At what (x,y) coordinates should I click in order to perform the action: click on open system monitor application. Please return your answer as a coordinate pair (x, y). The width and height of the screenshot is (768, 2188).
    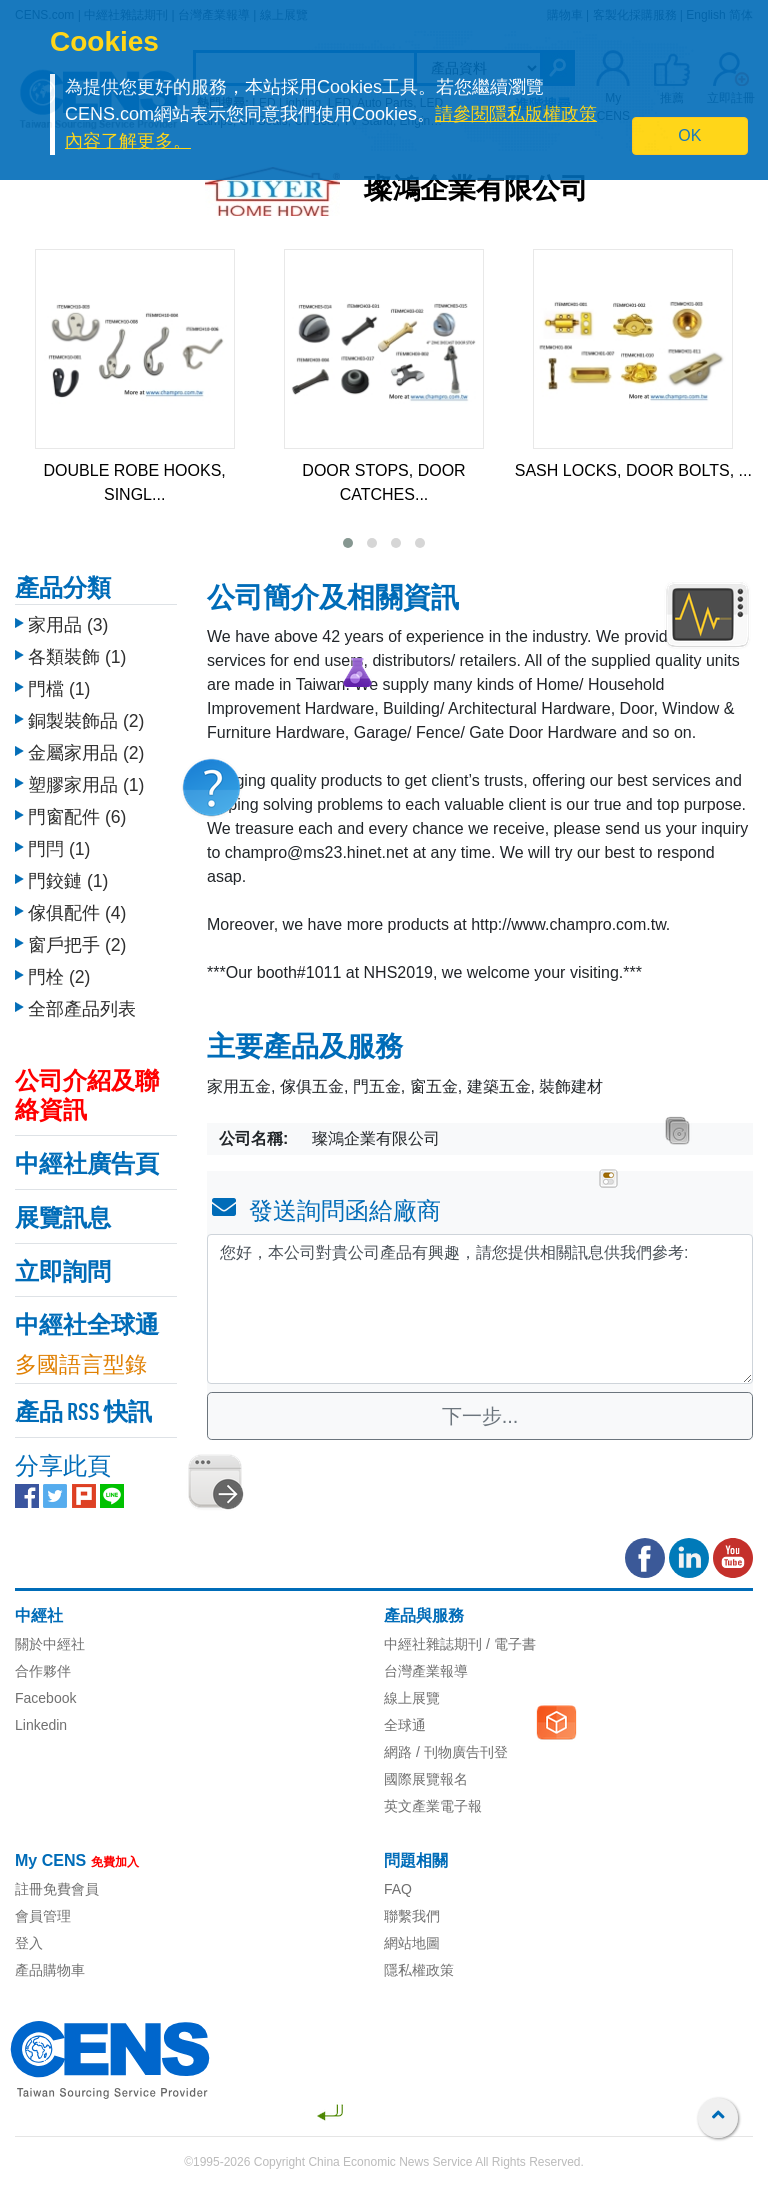
    Looking at the image, I should click on (707, 614).